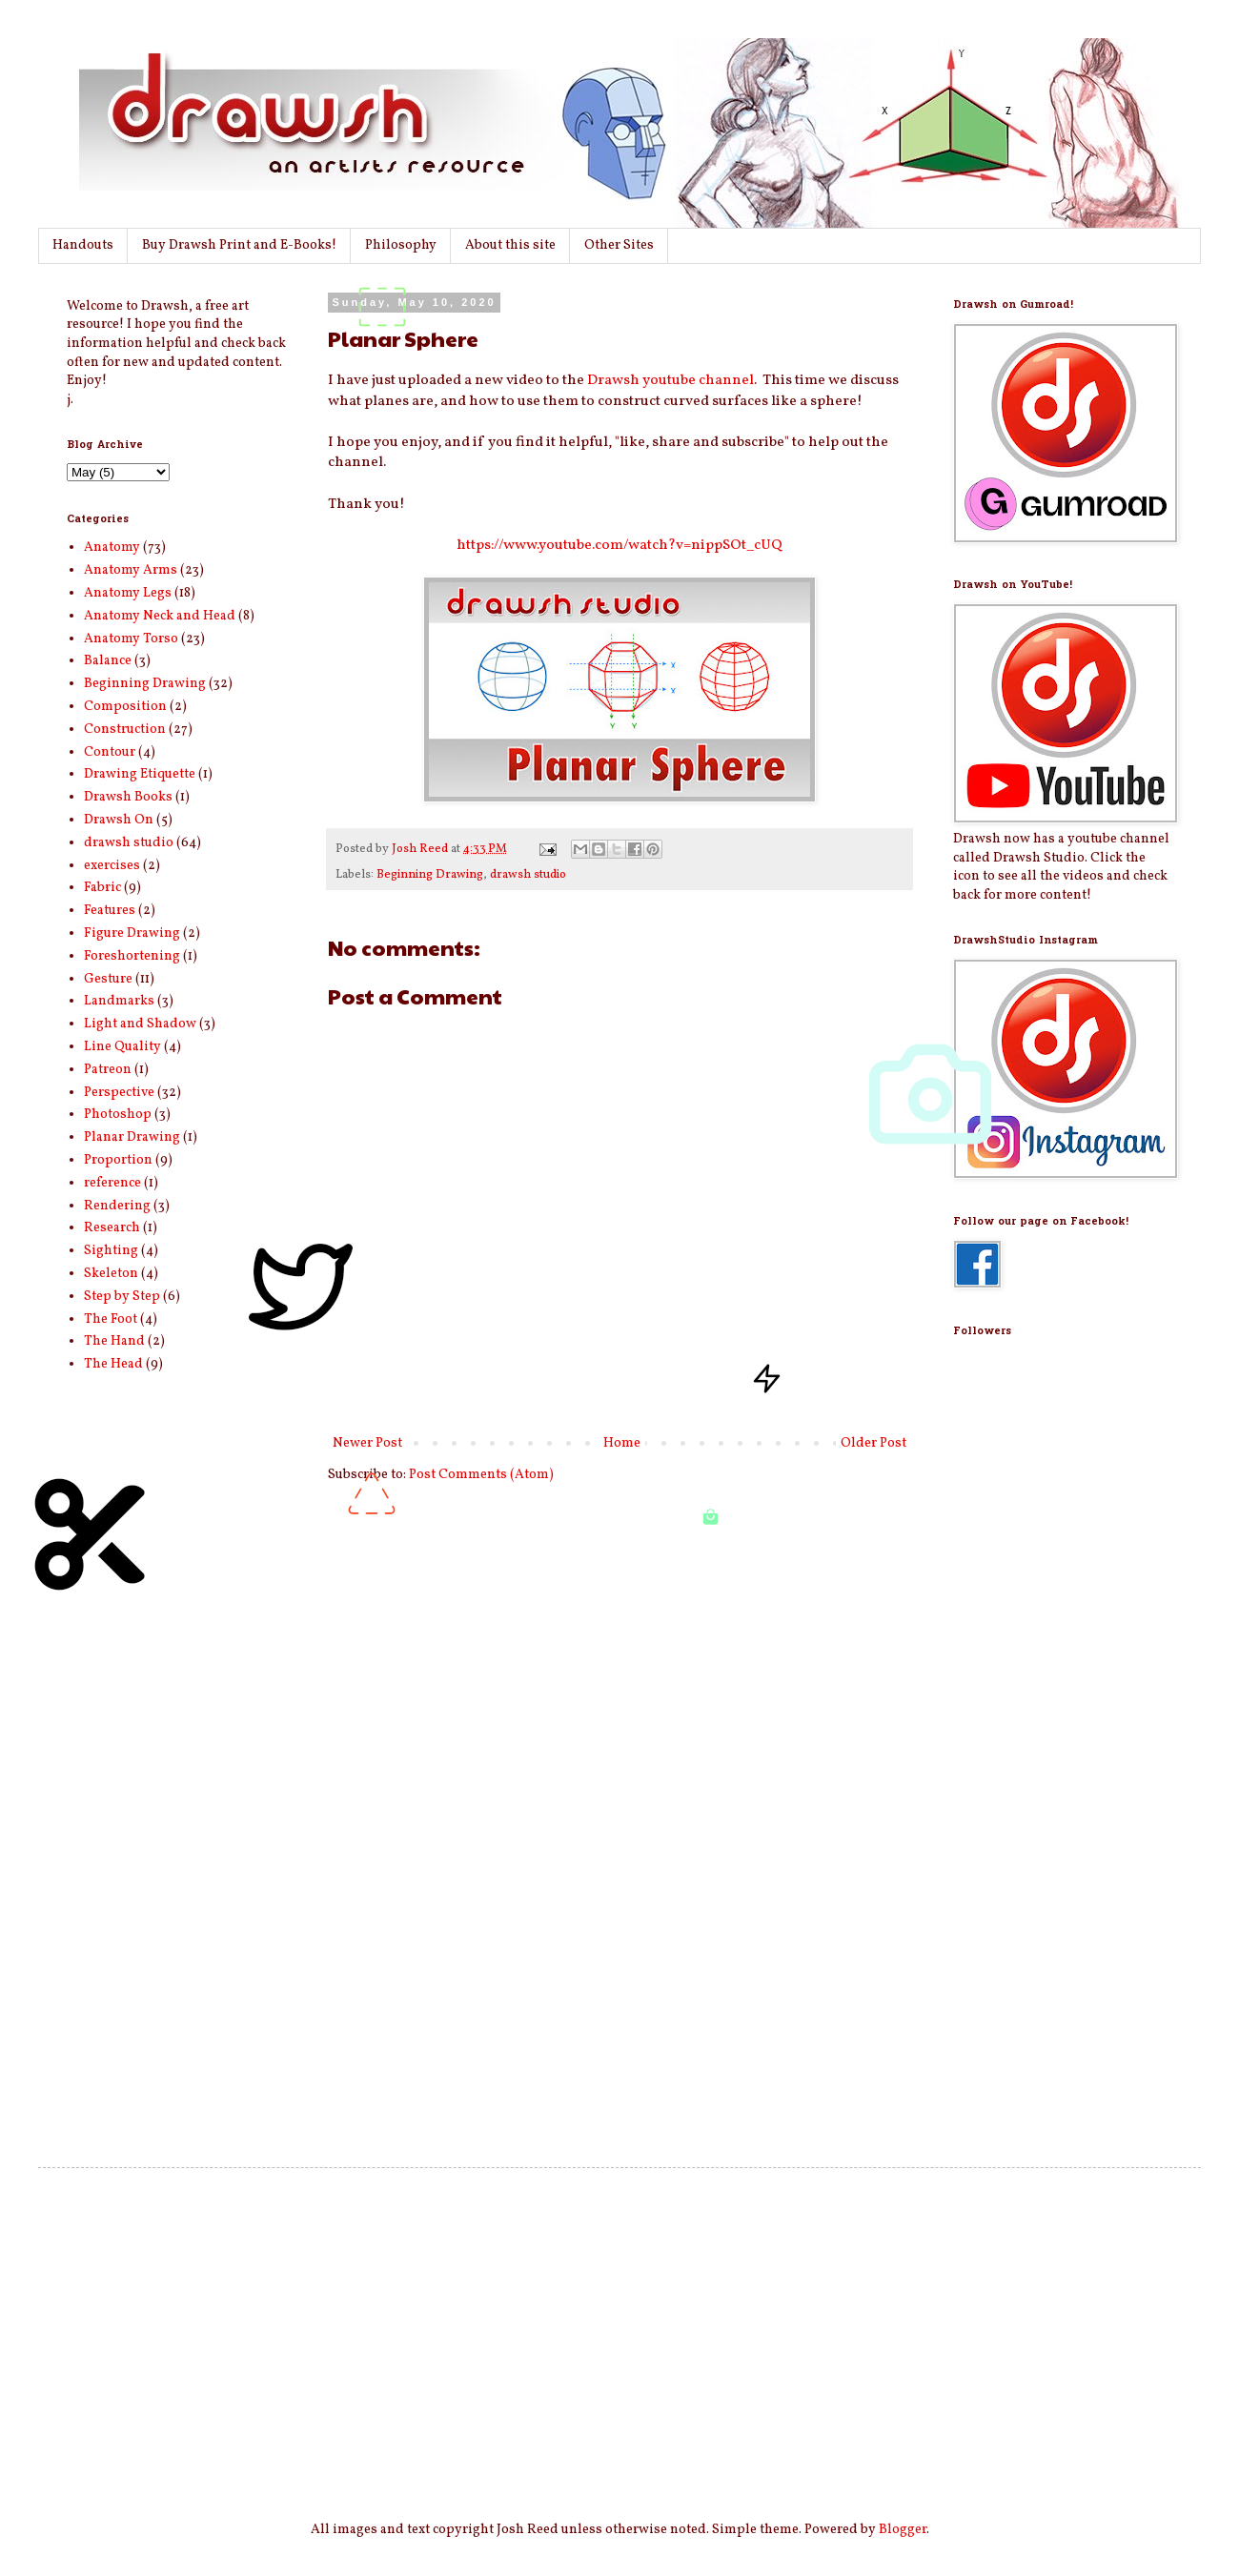  What do you see at coordinates (372, 1494) in the screenshot?
I see `indicates incomplete or pending status` at bounding box center [372, 1494].